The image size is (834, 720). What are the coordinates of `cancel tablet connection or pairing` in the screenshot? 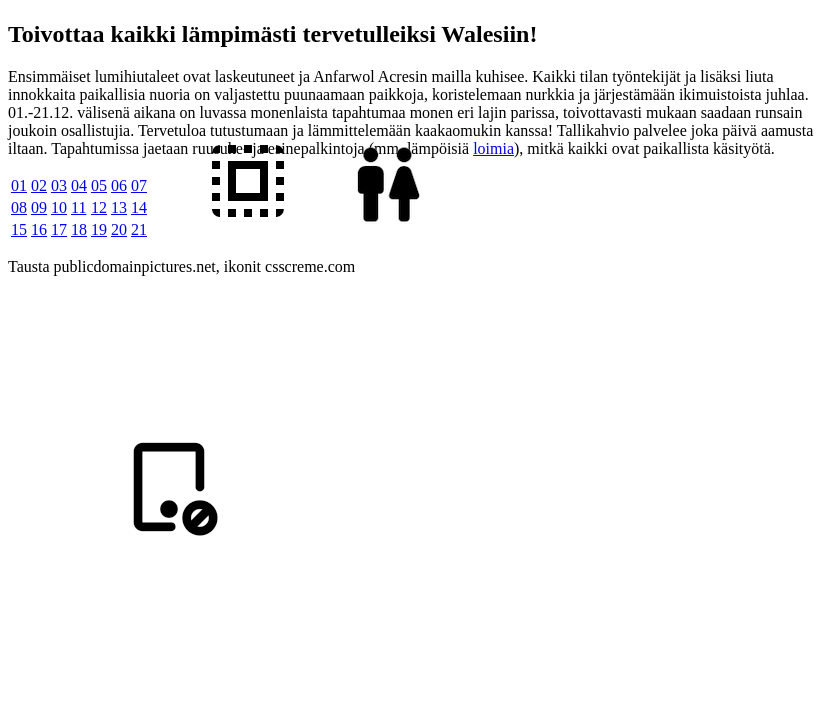 It's located at (169, 487).